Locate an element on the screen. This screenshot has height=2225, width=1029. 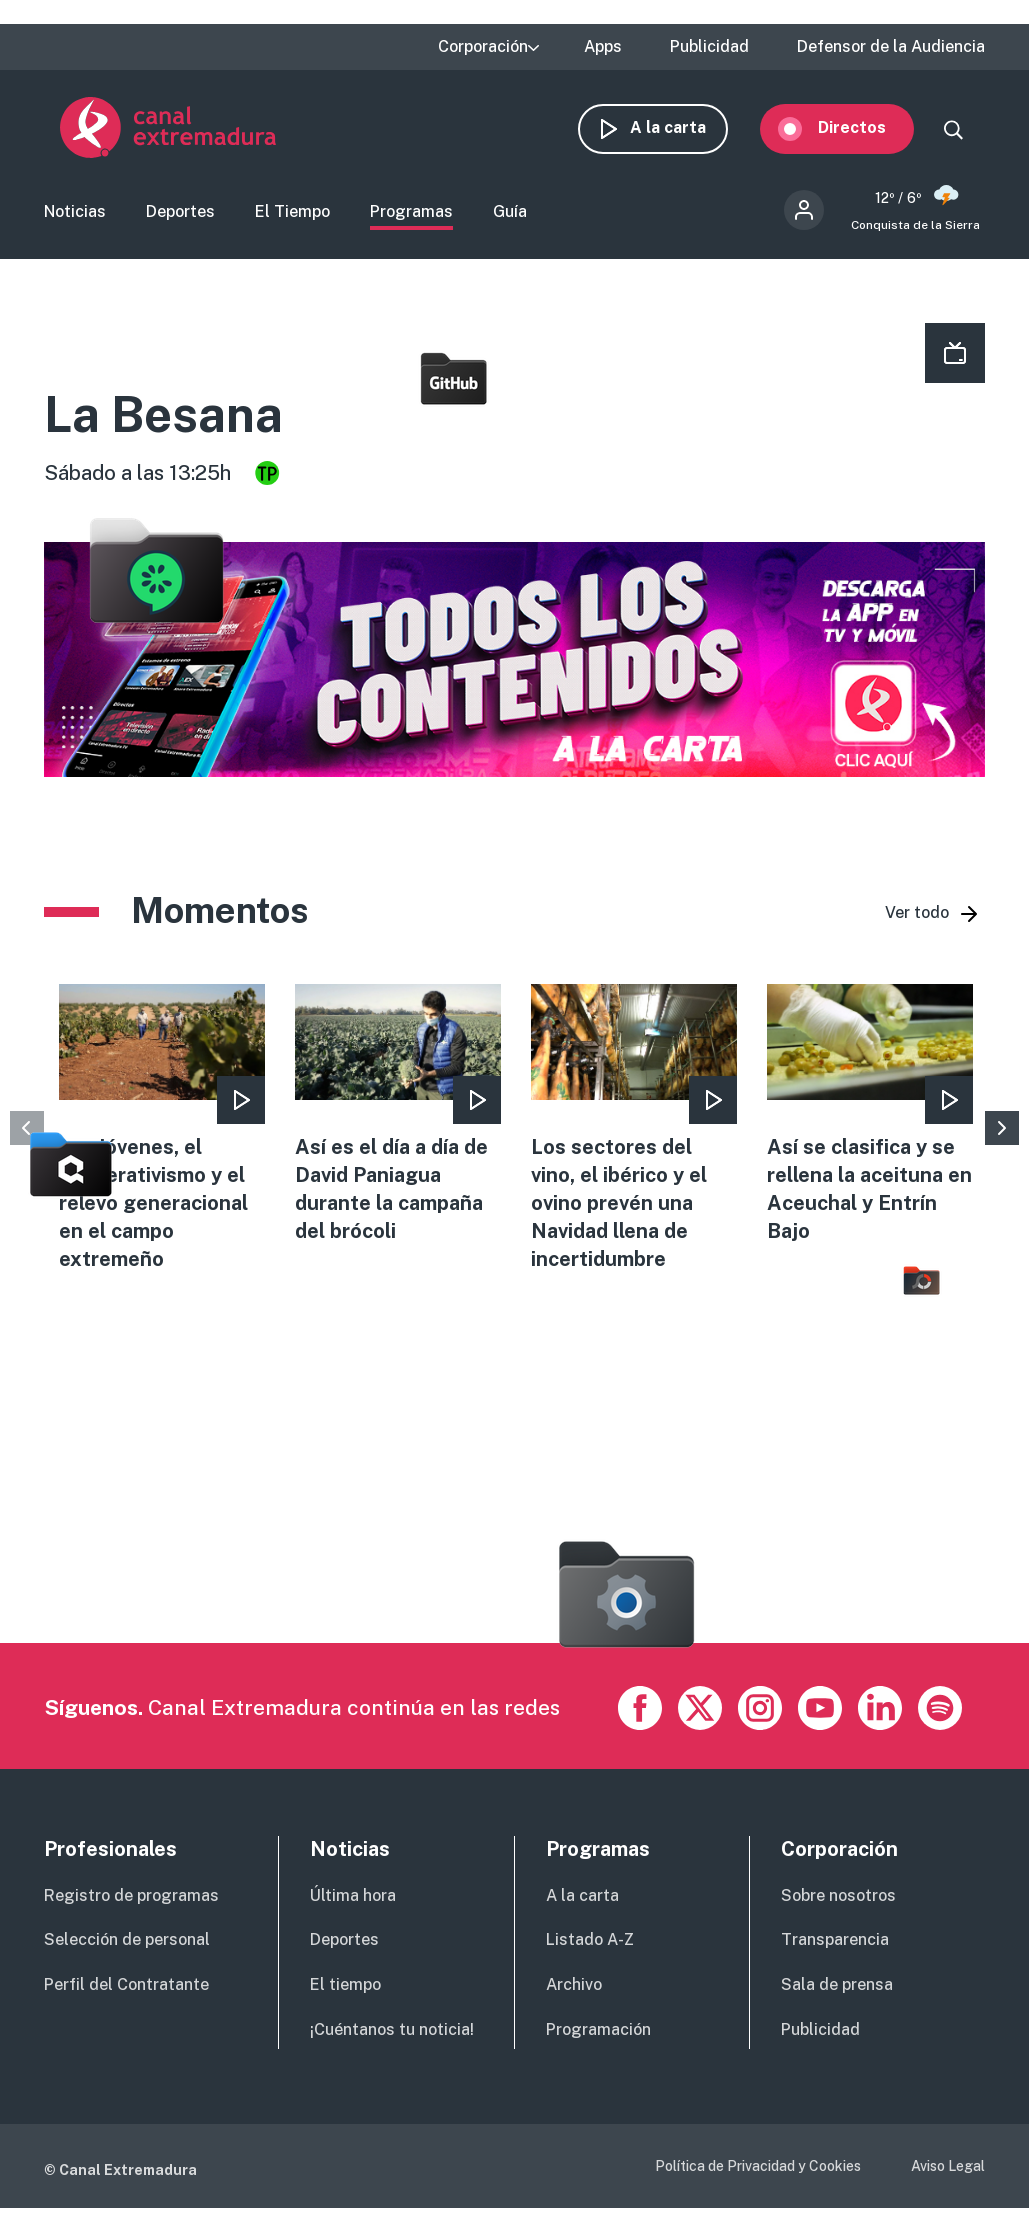
open photoscape application folder is located at coordinates (921, 1281).